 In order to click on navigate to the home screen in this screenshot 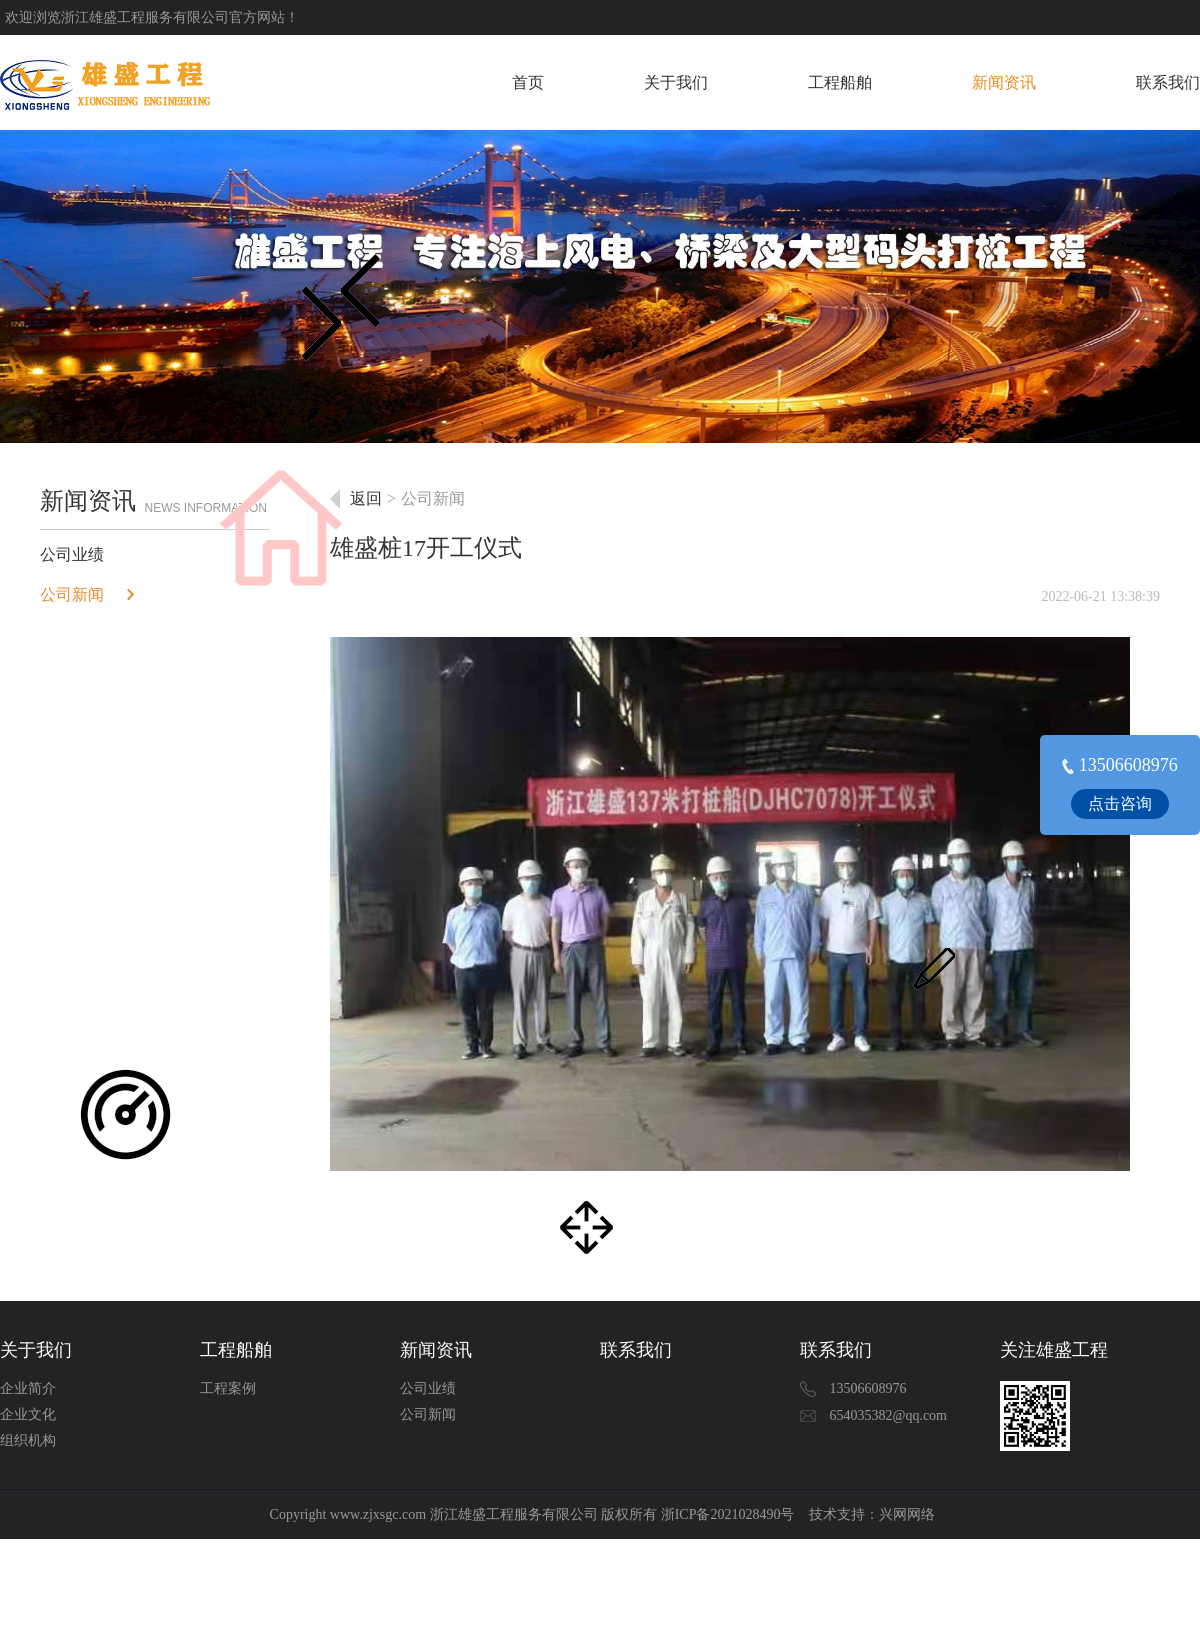, I will do `click(281, 531)`.